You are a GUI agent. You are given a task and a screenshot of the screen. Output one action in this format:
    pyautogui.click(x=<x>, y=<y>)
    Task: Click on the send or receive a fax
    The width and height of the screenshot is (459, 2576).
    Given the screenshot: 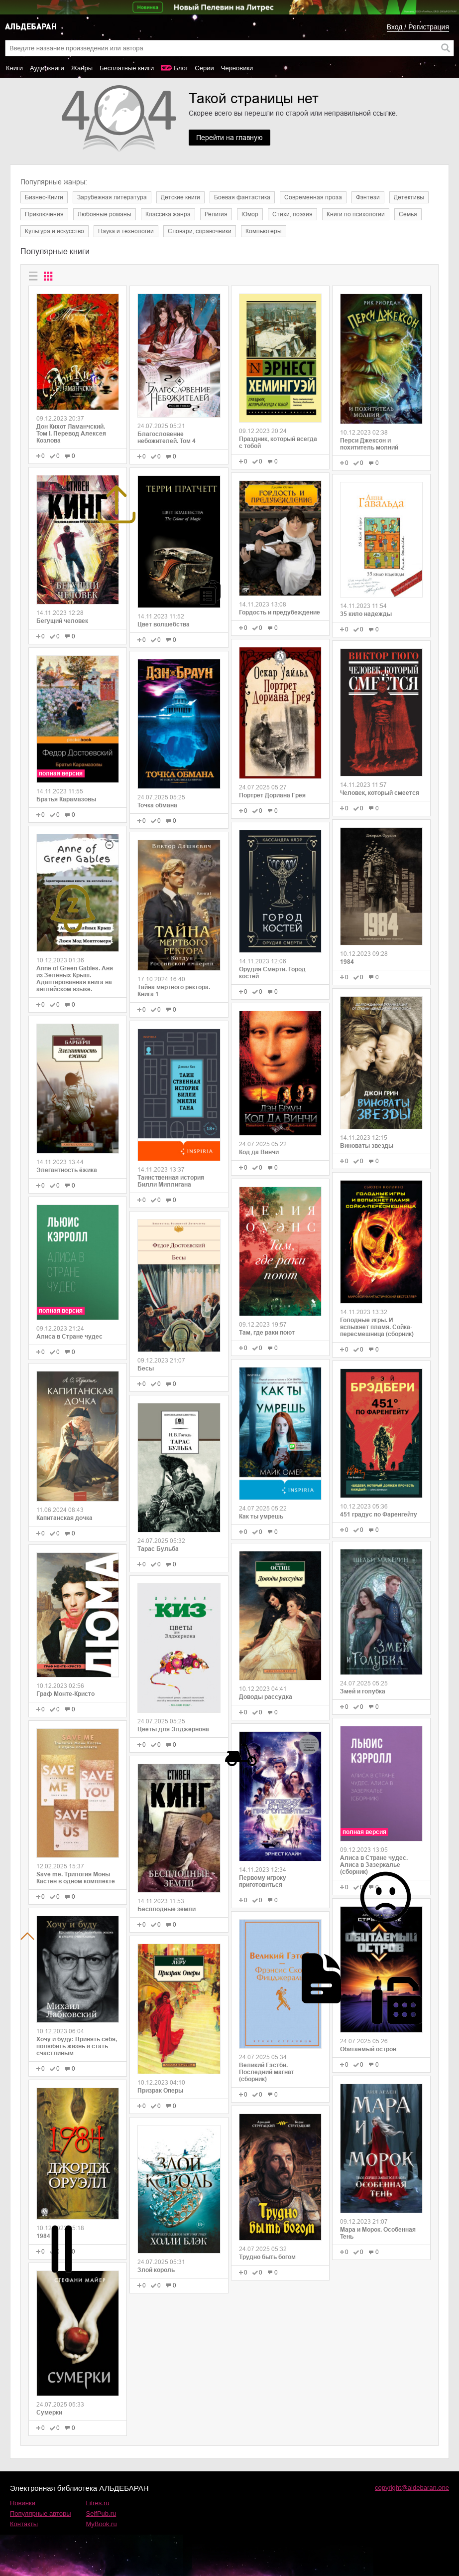 What is the action you would take?
    pyautogui.click(x=397, y=2002)
    